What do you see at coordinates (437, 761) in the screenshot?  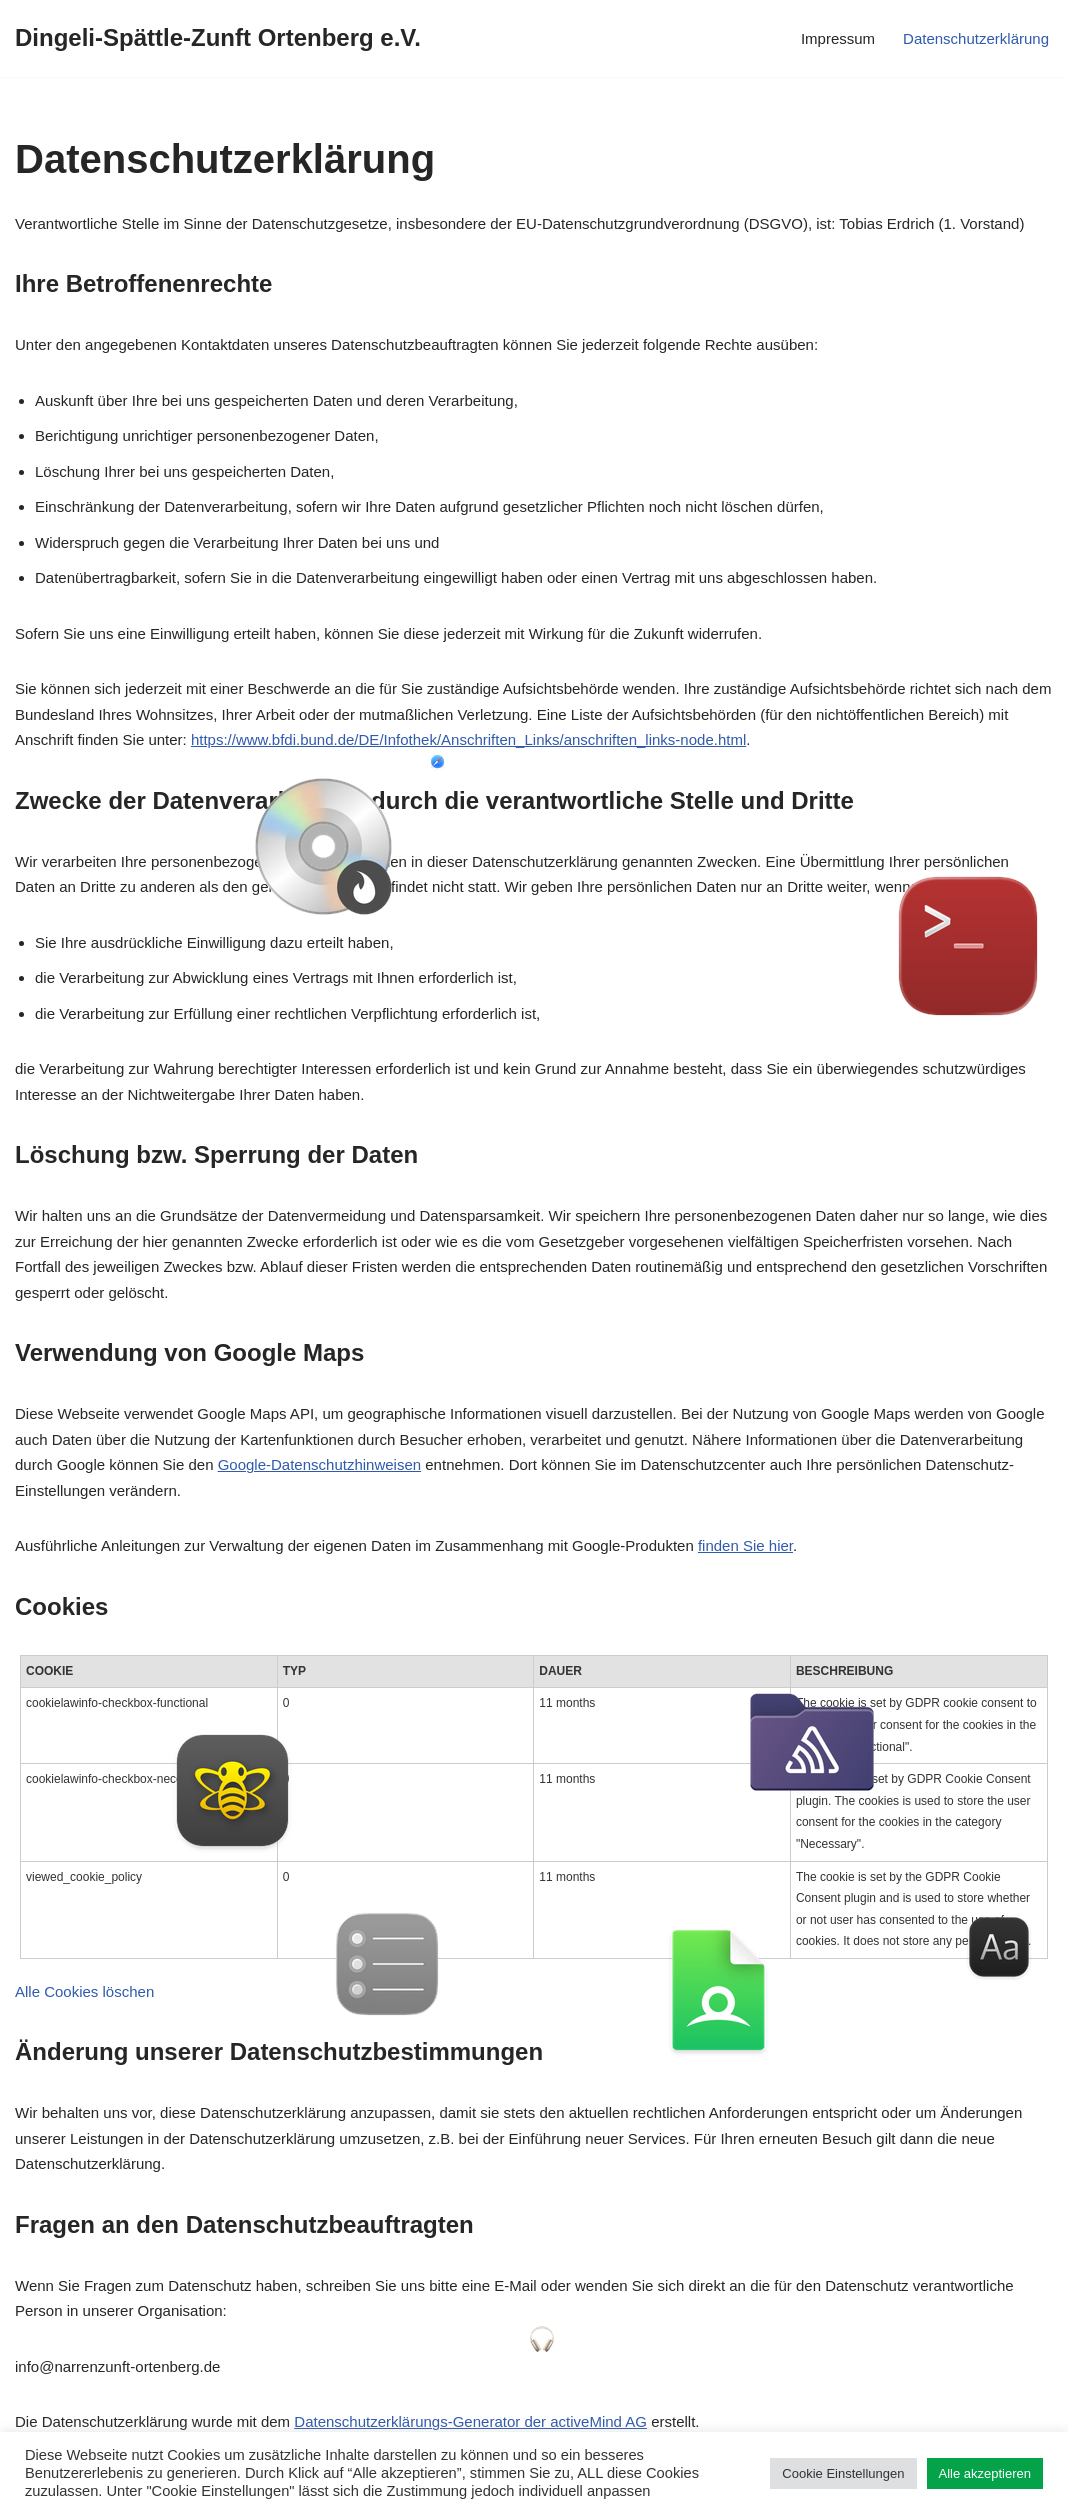 I see `open Safari web browser` at bounding box center [437, 761].